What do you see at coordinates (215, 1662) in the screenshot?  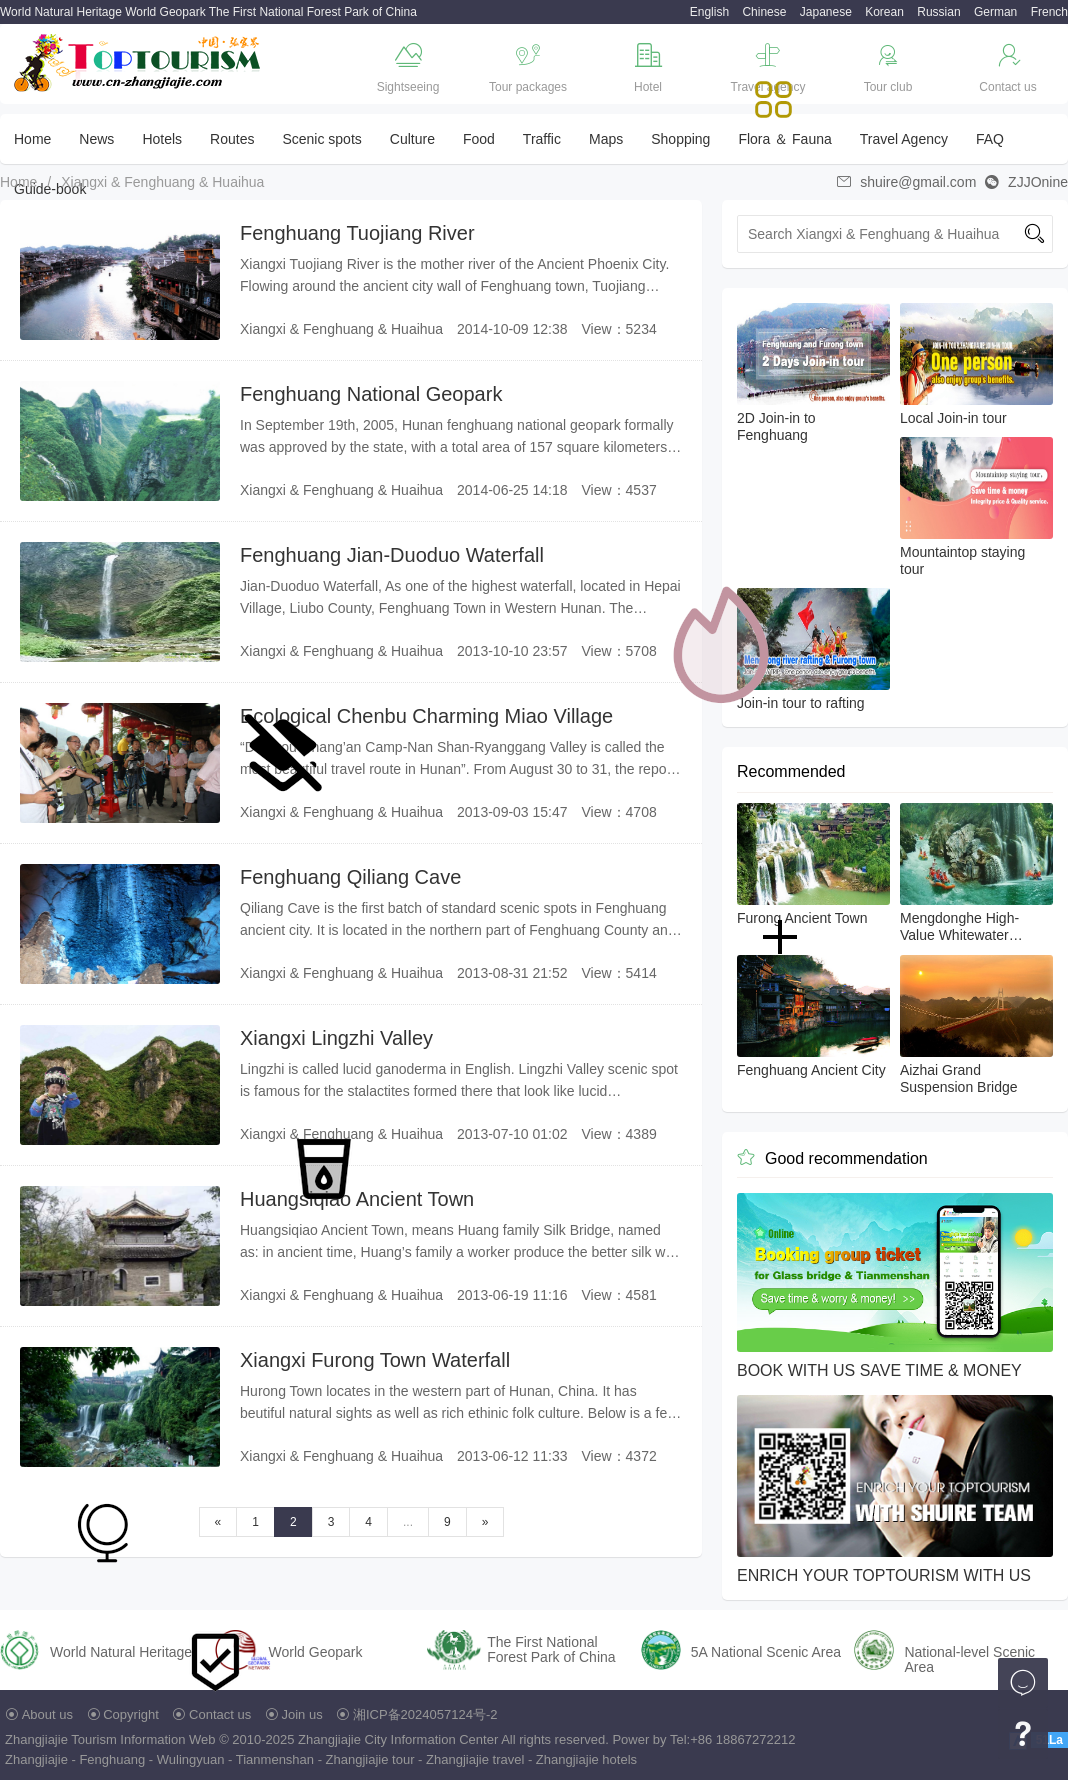 I see `mark a location as visited` at bounding box center [215, 1662].